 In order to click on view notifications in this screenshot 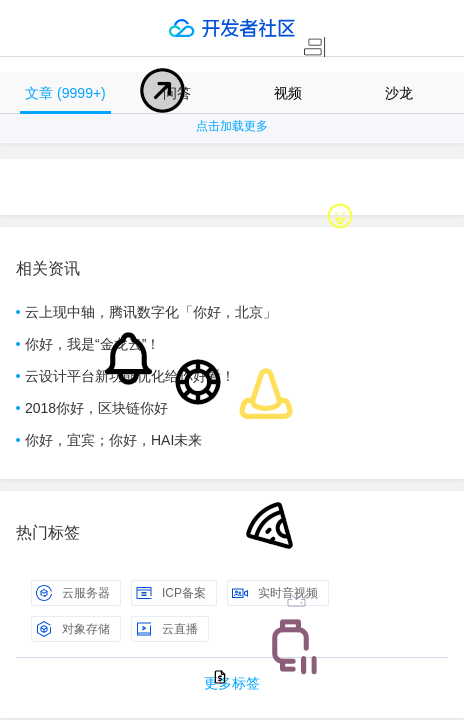, I will do `click(128, 358)`.